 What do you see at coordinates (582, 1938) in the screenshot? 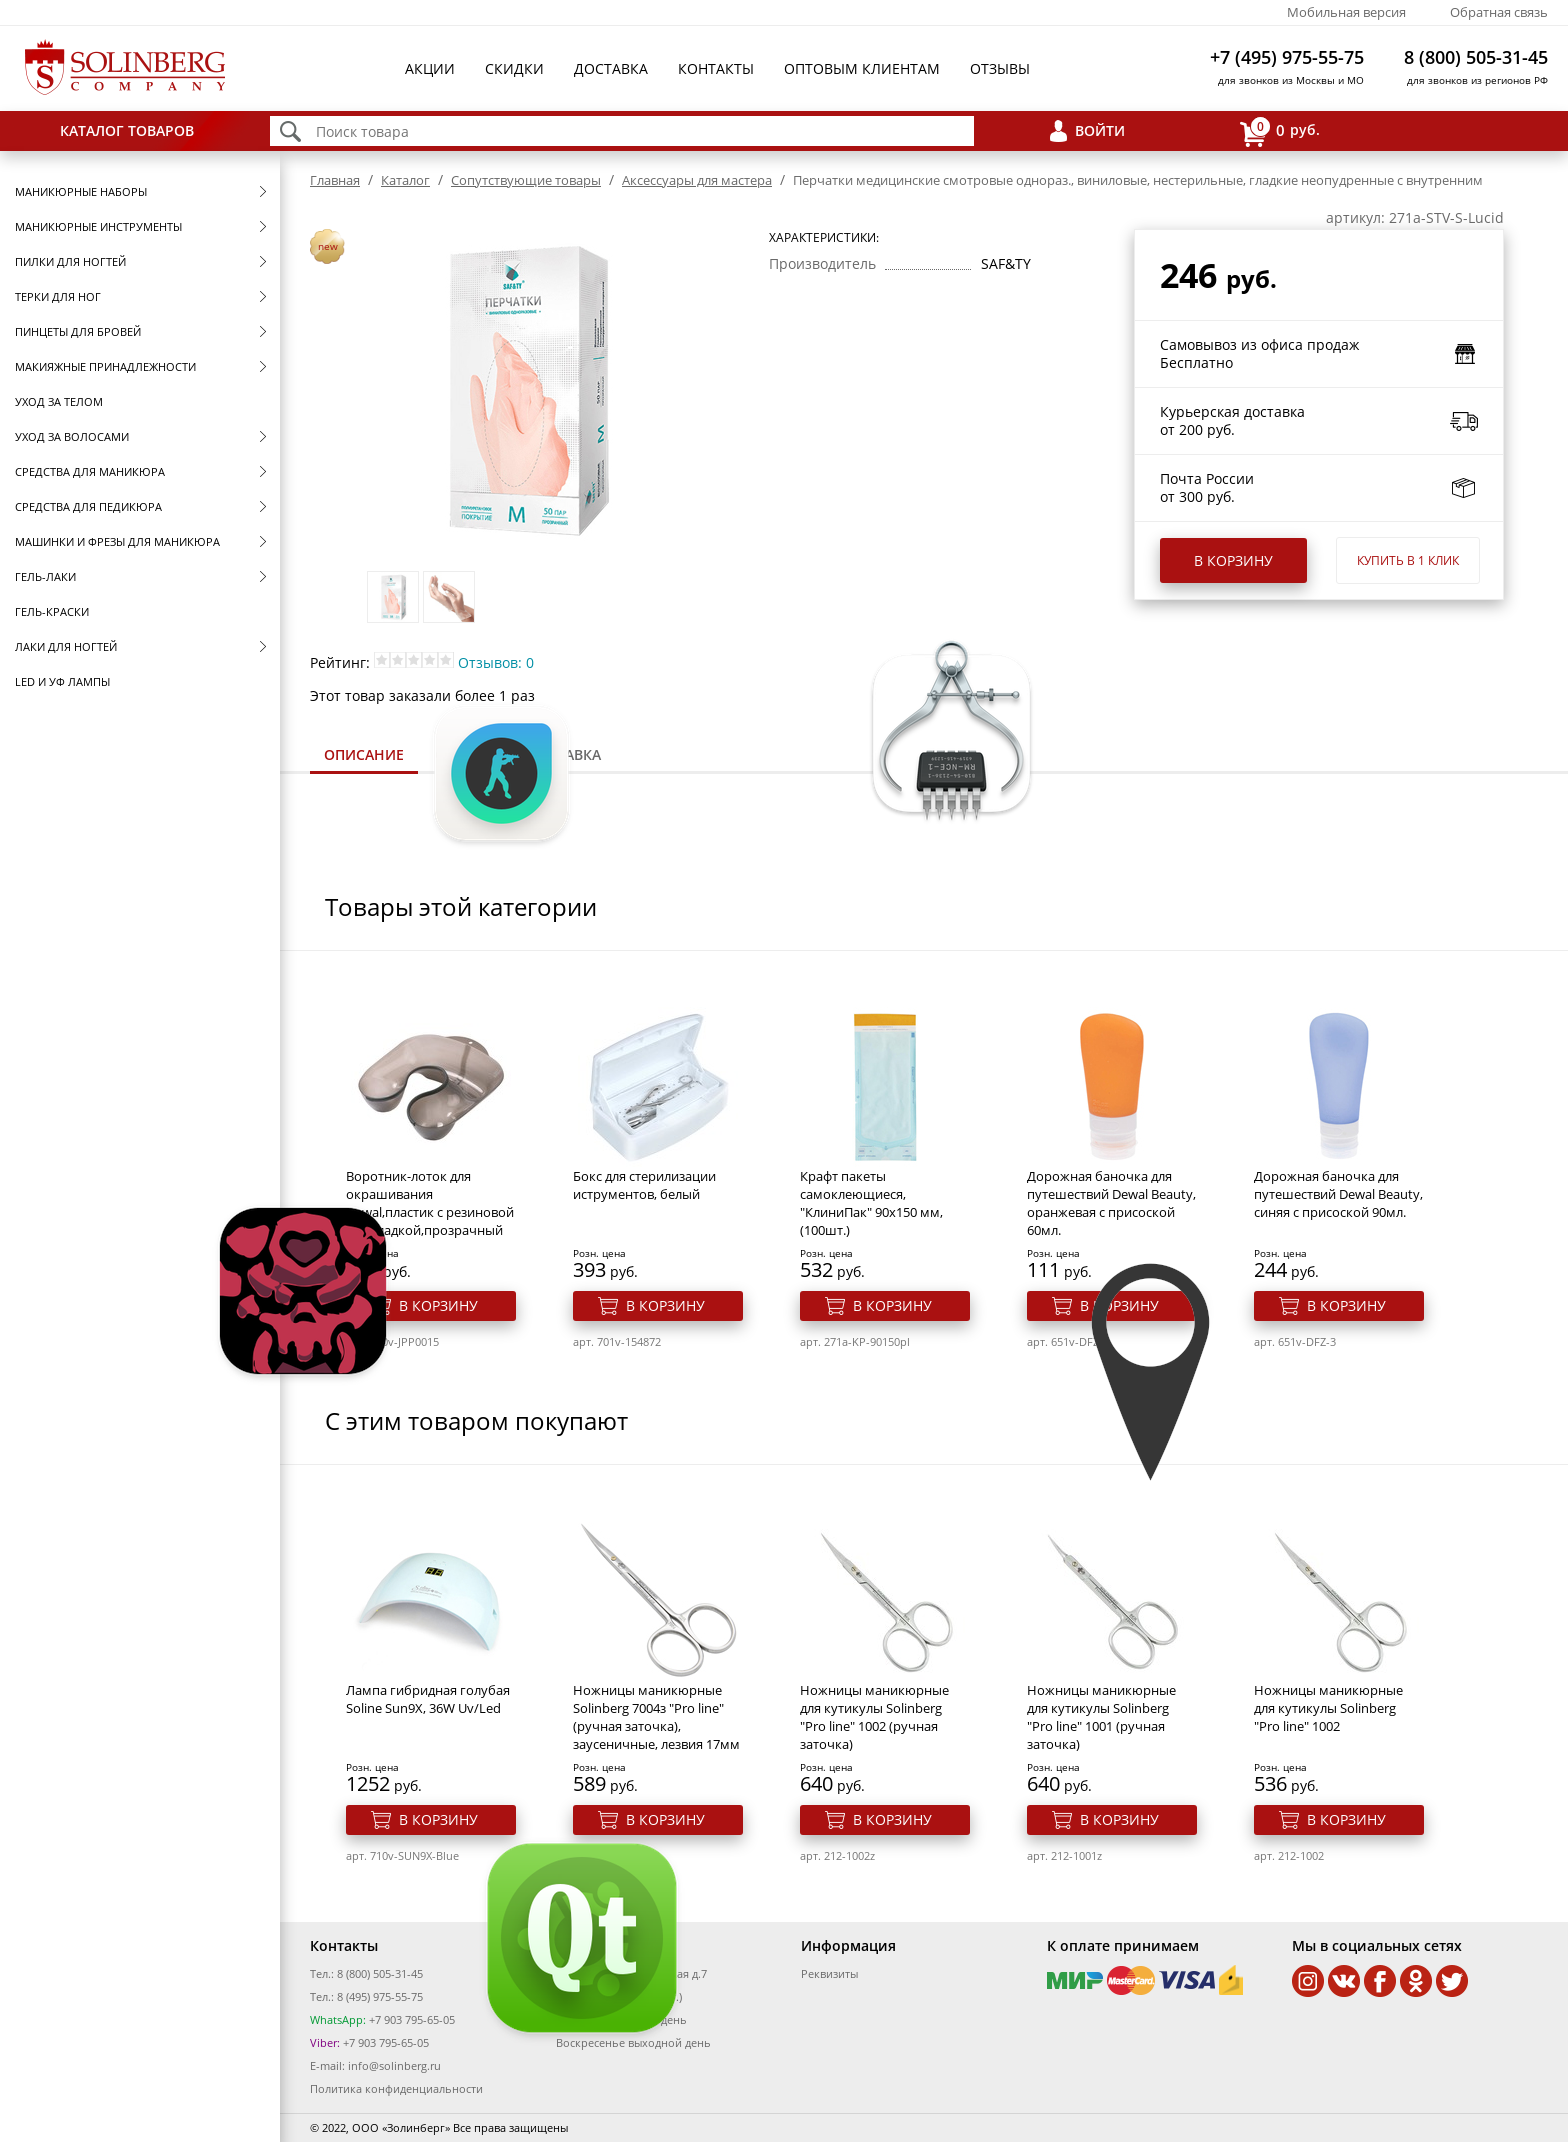
I see `launch qt creator for ubuntu development` at bounding box center [582, 1938].